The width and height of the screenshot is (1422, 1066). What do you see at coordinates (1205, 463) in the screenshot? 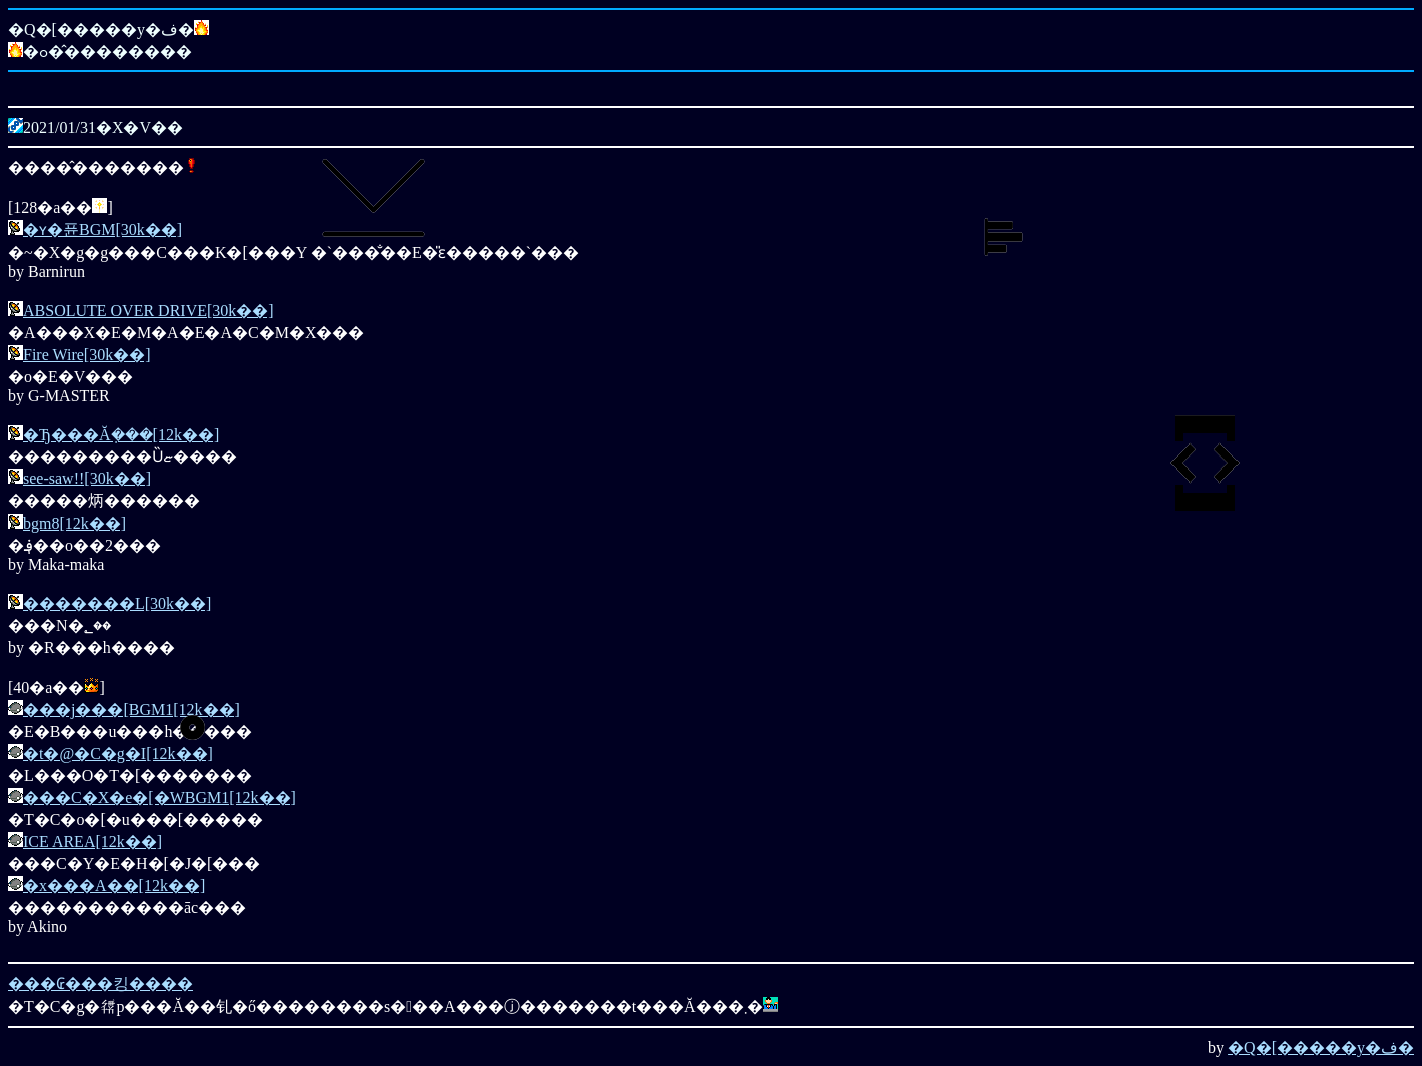
I see `enable developer mode on device` at bounding box center [1205, 463].